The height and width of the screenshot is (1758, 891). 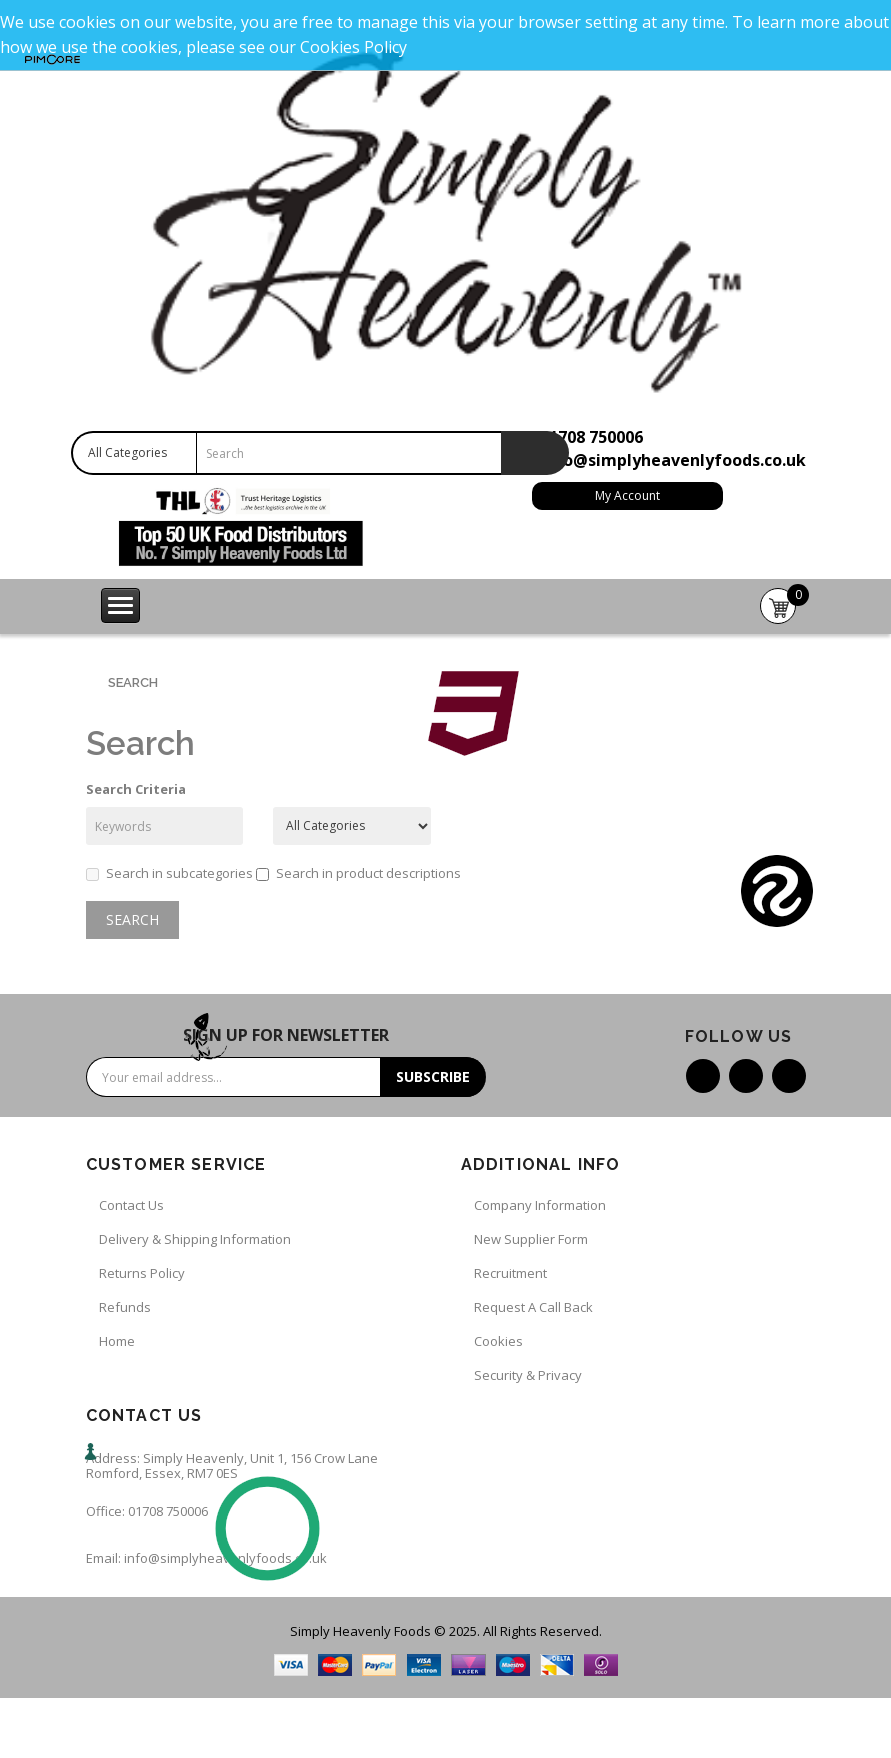 I want to click on visit fossil scm website or documentation, so click(x=206, y=1037).